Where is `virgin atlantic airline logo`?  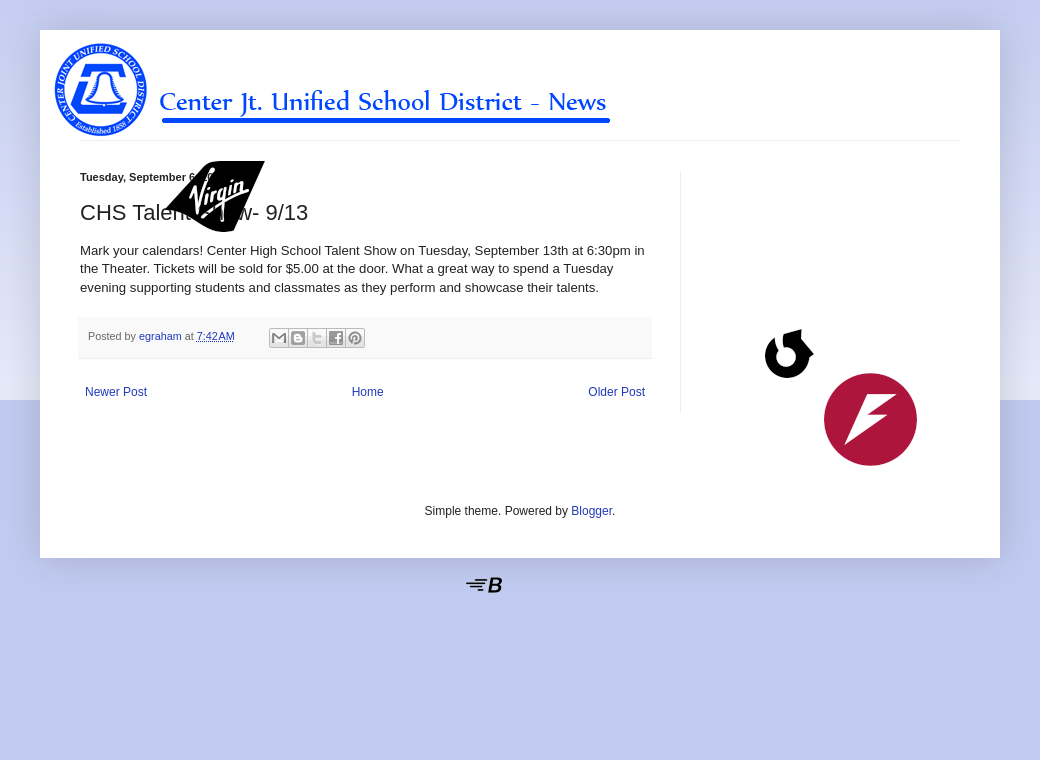 virgin atlantic airline logo is located at coordinates (214, 196).